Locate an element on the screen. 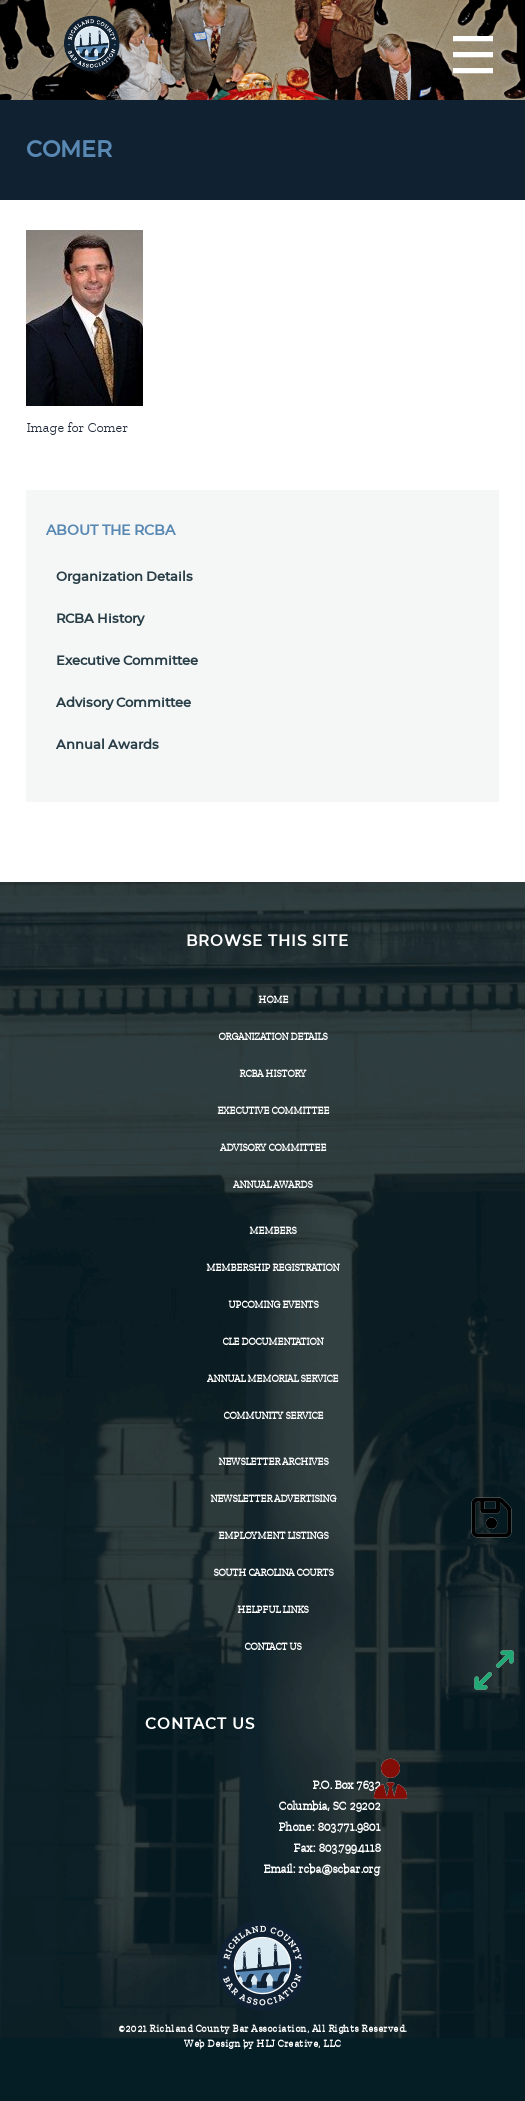 The width and height of the screenshot is (525, 2101). expand to fullscreen mode is located at coordinates (494, 1670).